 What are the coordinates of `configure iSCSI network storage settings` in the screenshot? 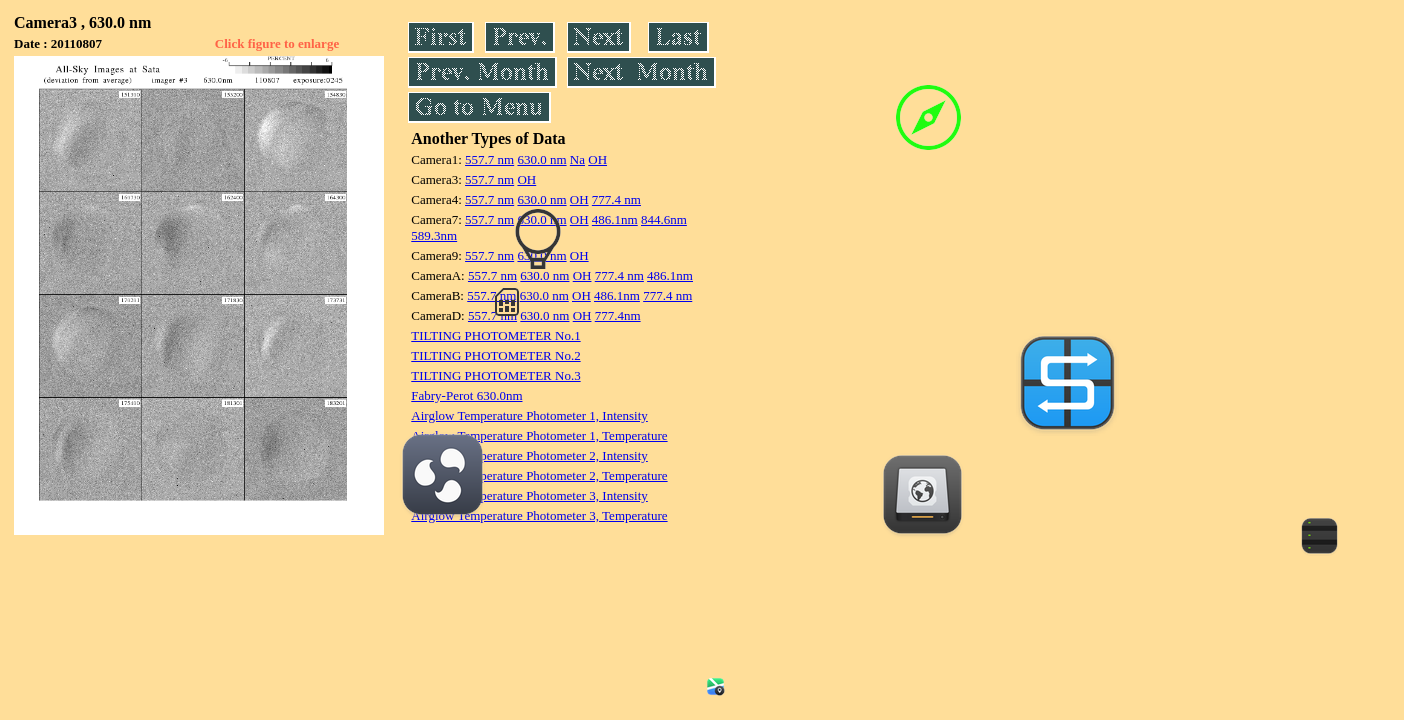 It's located at (922, 494).